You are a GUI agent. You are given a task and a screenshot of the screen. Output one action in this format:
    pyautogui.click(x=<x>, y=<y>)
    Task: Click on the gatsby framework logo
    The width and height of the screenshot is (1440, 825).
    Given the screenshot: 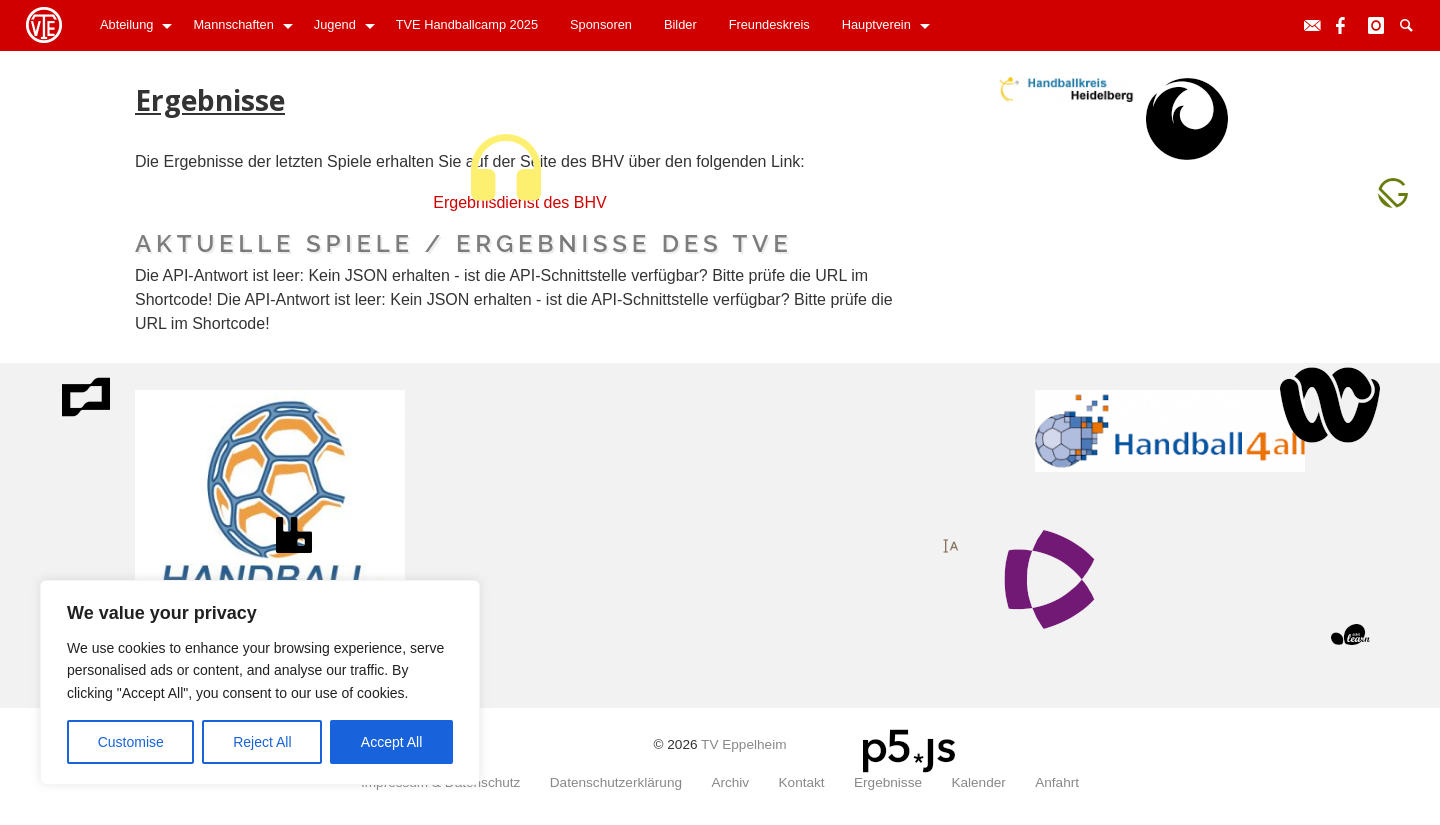 What is the action you would take?
    pyautogui.click(x=1393, y=193)
    